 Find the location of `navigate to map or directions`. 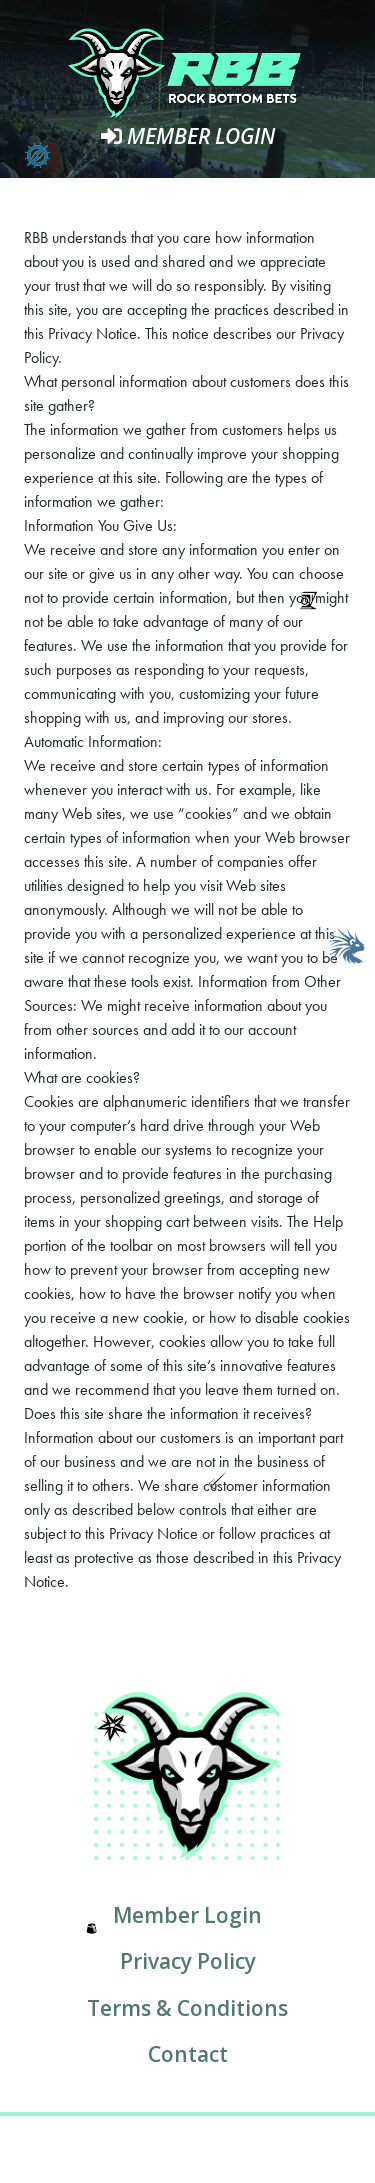

navigate to map or directions is located at coordinates (37, 155).